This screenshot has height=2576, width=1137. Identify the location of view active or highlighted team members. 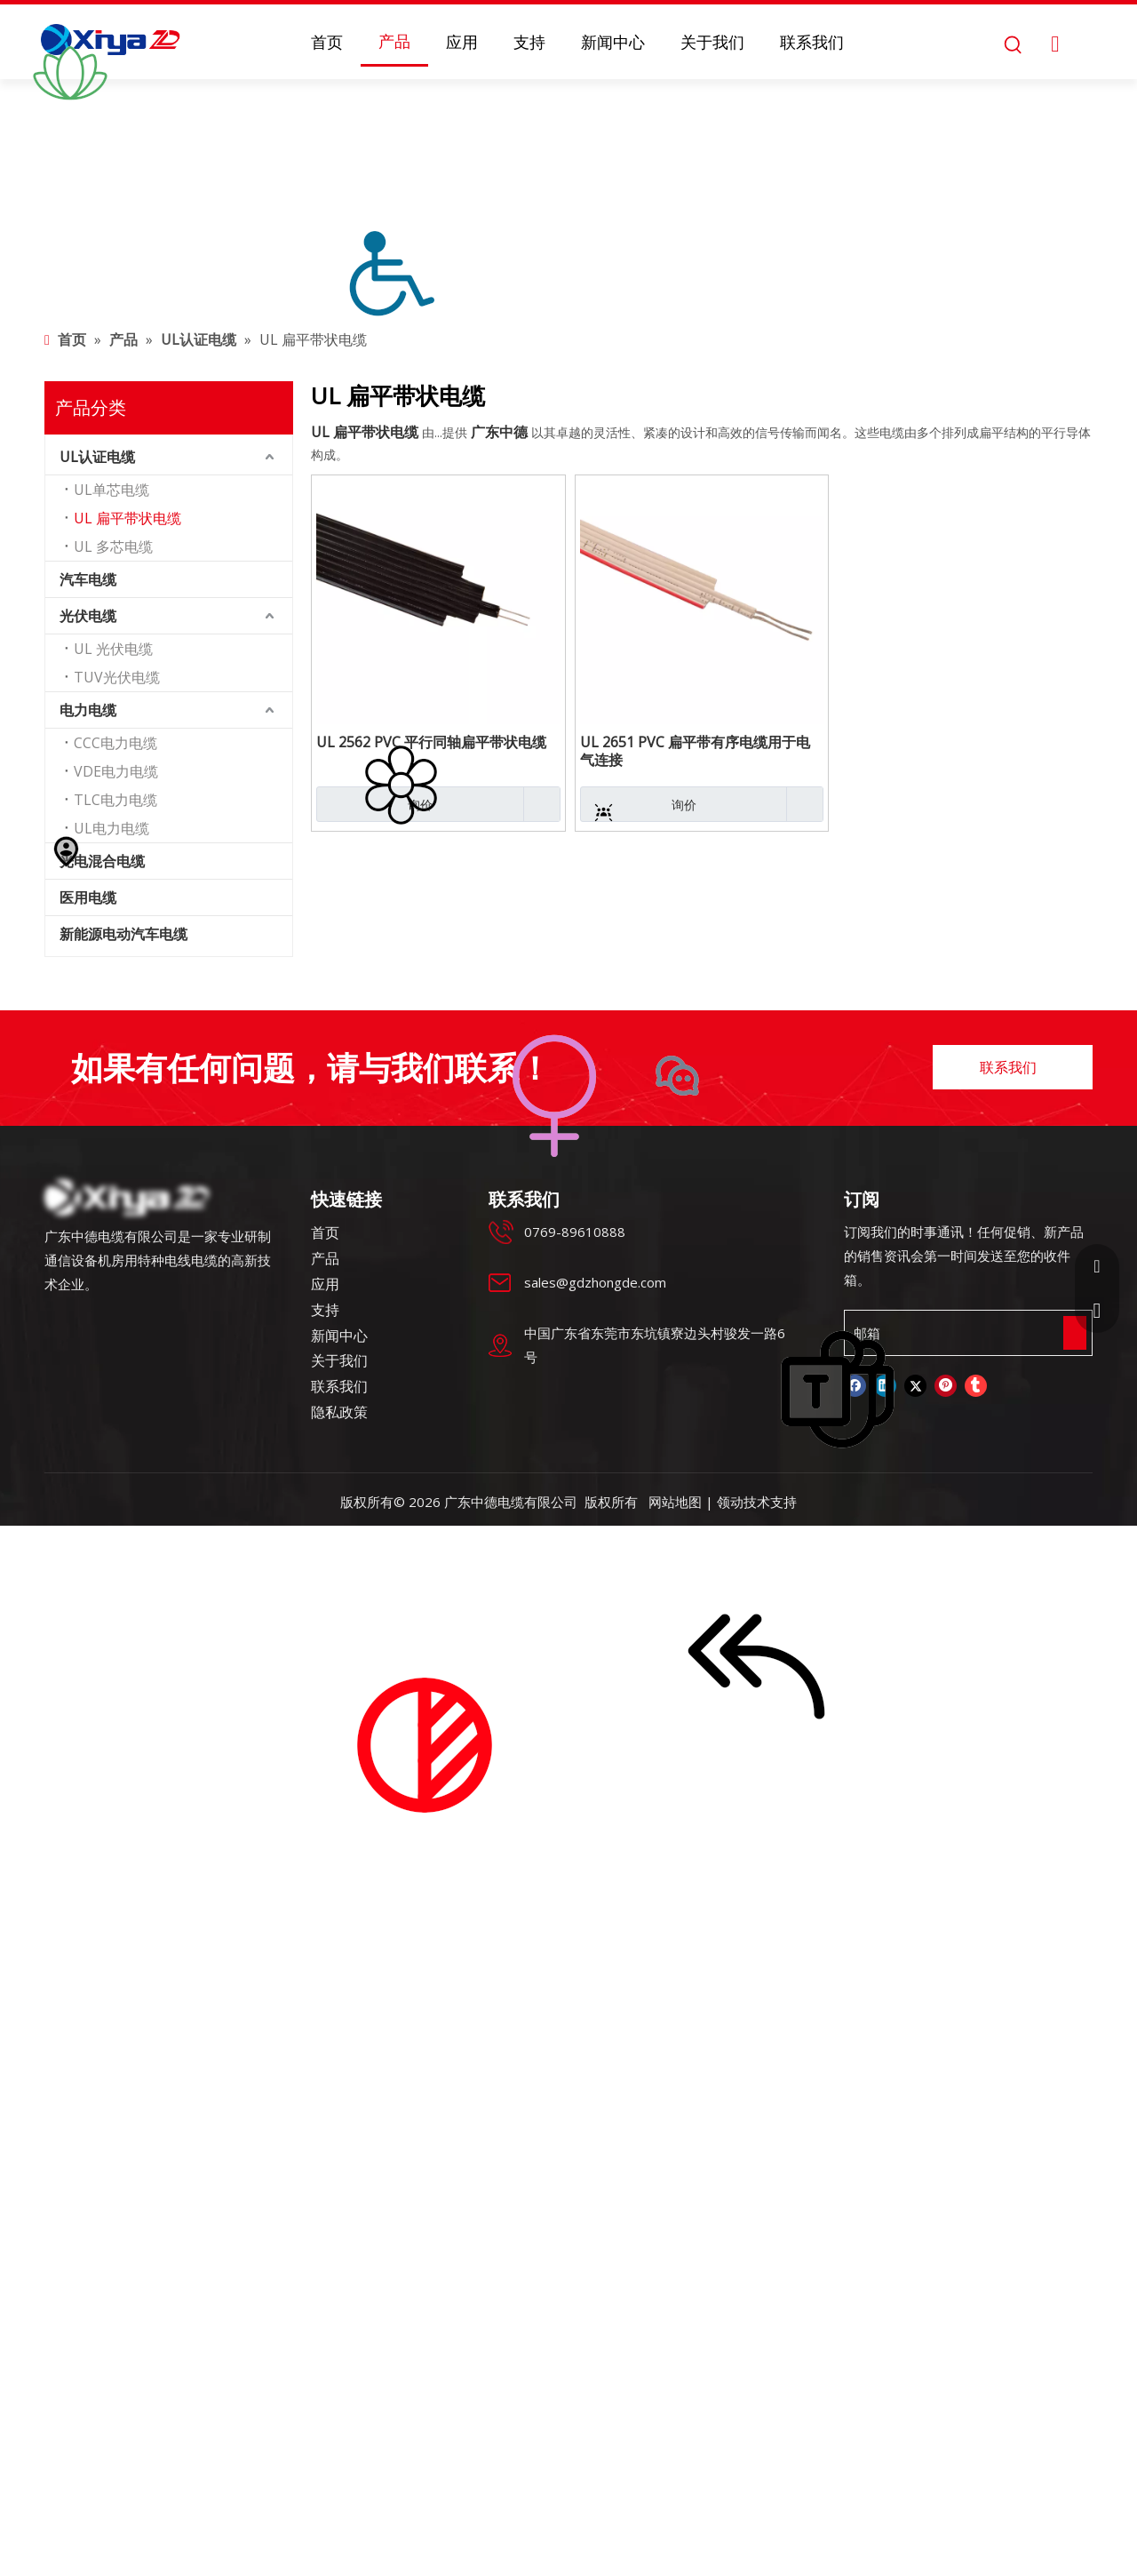
(603, 812).